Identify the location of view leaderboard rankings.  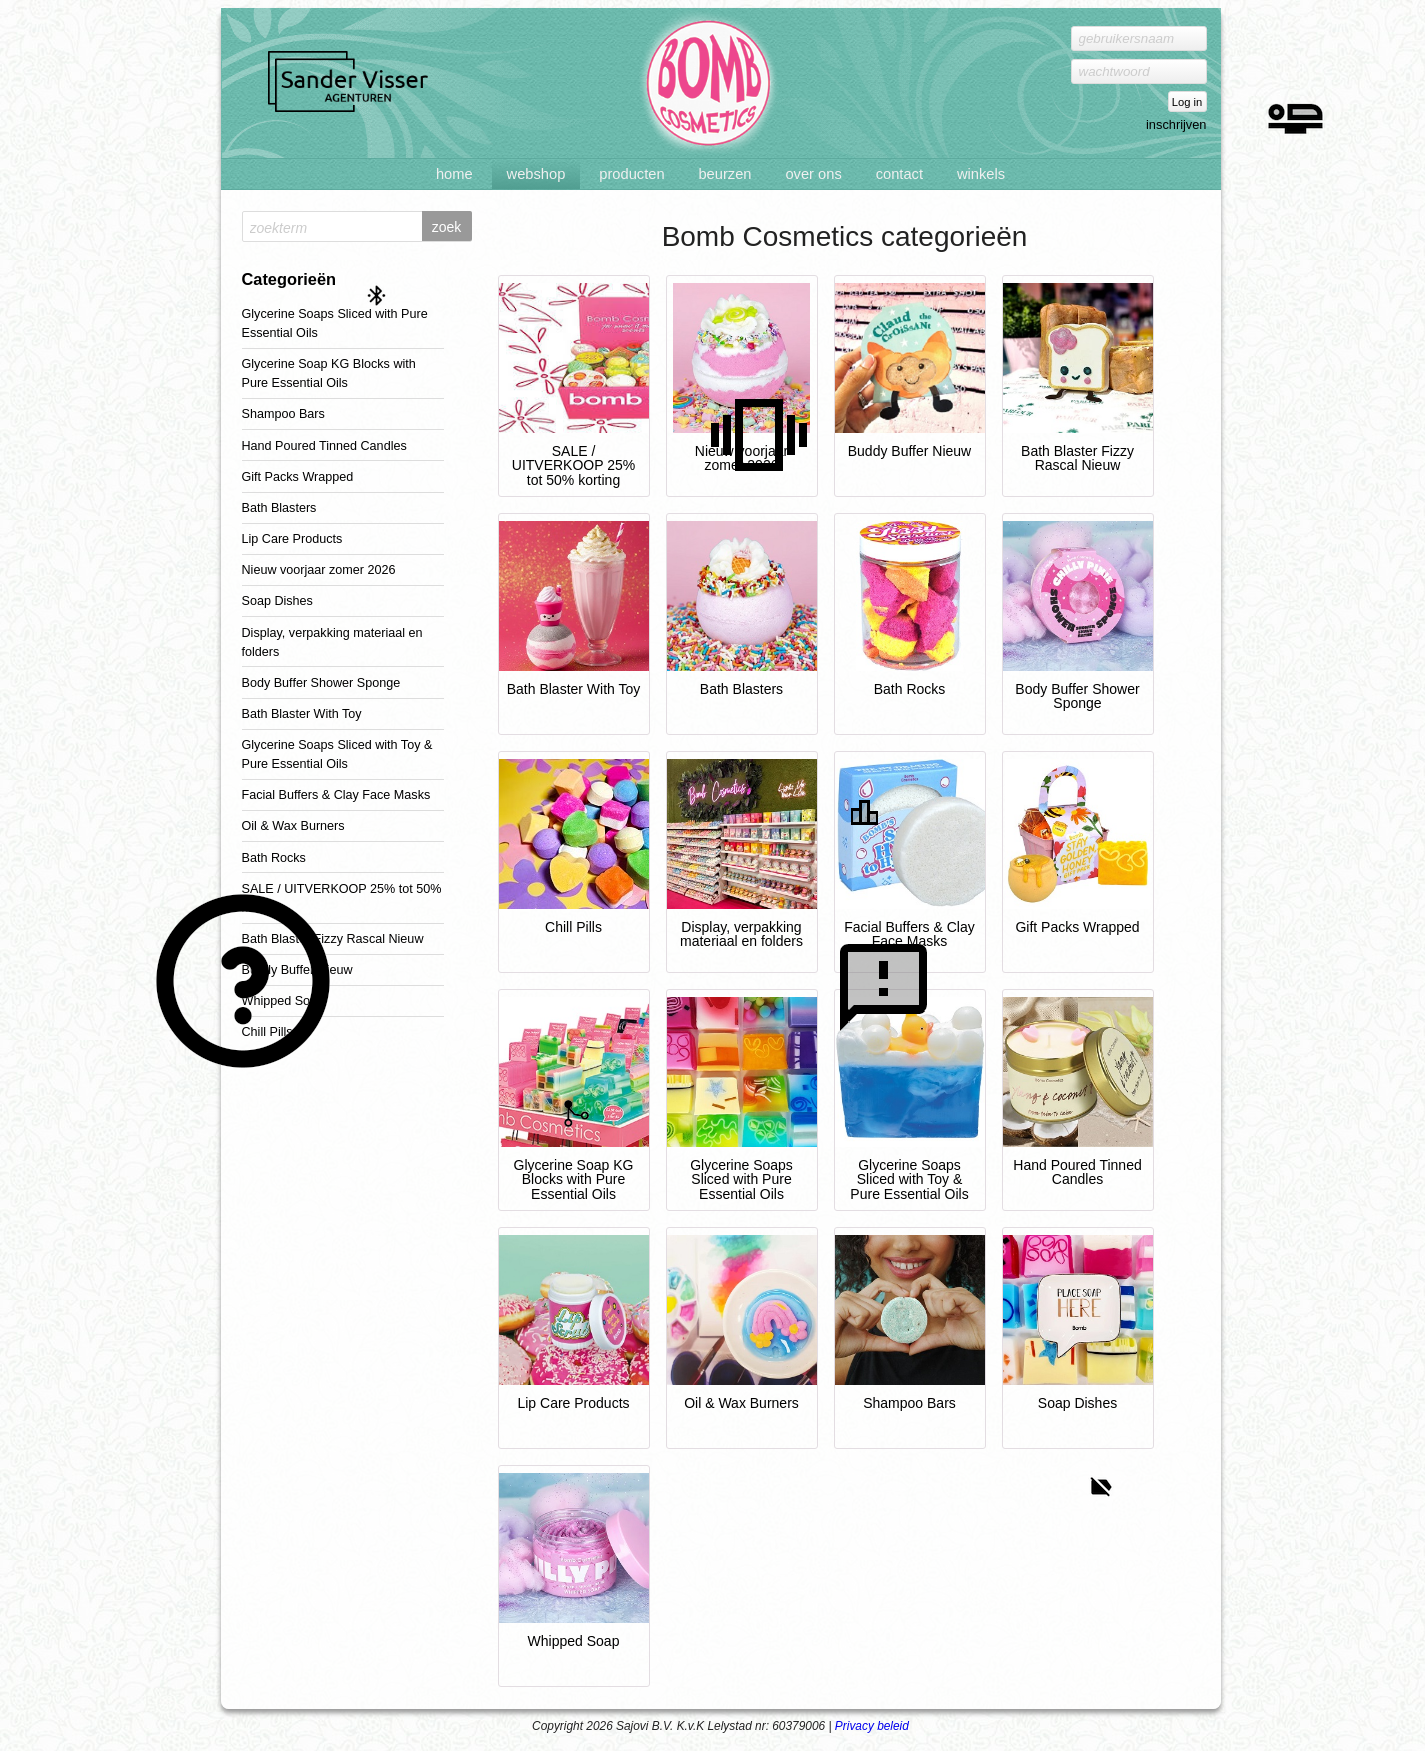
(864, 812).